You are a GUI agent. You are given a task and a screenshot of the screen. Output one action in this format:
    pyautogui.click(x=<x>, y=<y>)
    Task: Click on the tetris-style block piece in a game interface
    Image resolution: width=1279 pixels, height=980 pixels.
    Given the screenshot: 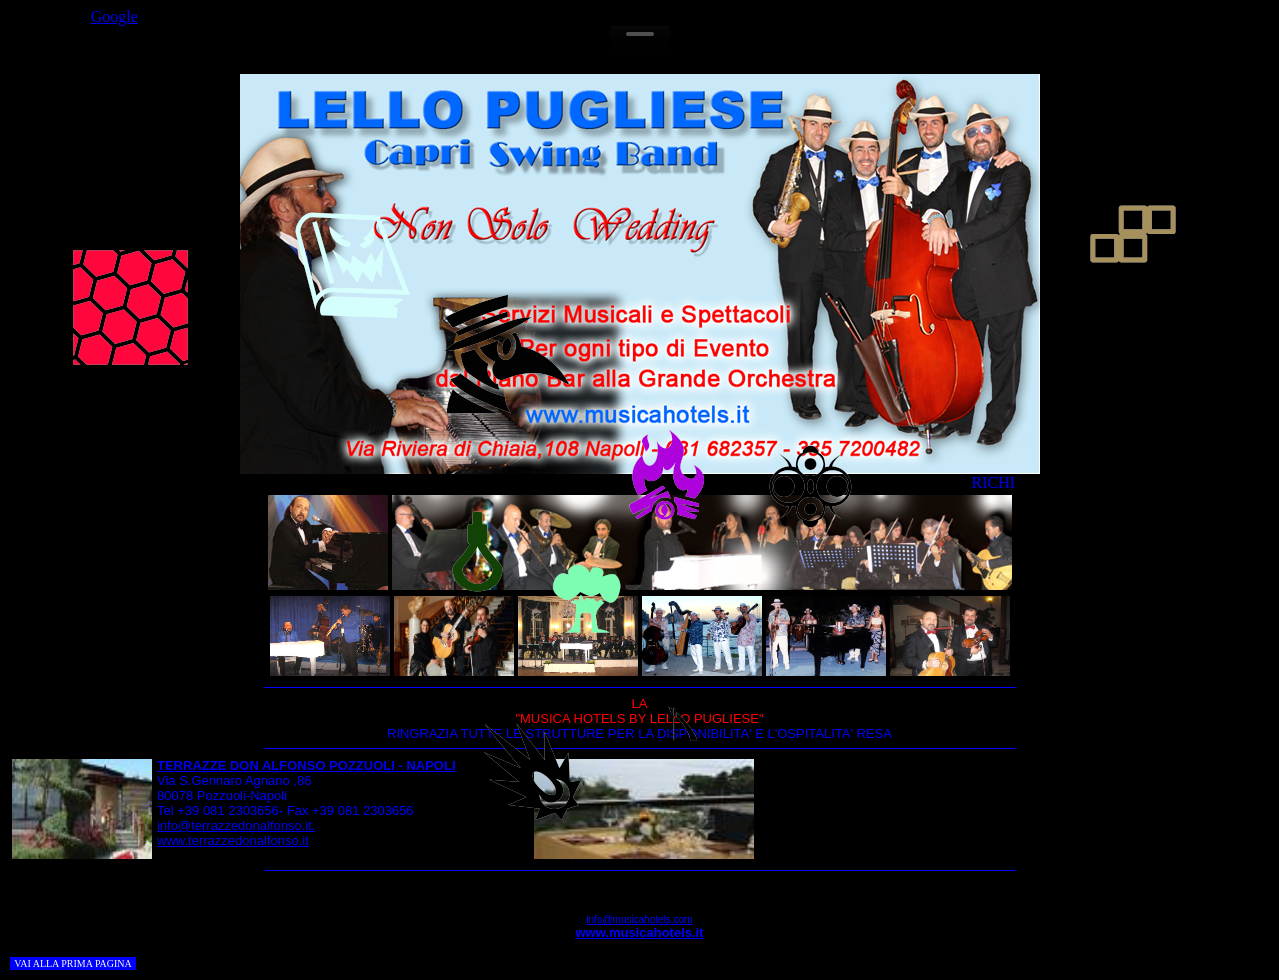 What is the action you would take?
    pyautogui.click(x=1133, y=234)
    